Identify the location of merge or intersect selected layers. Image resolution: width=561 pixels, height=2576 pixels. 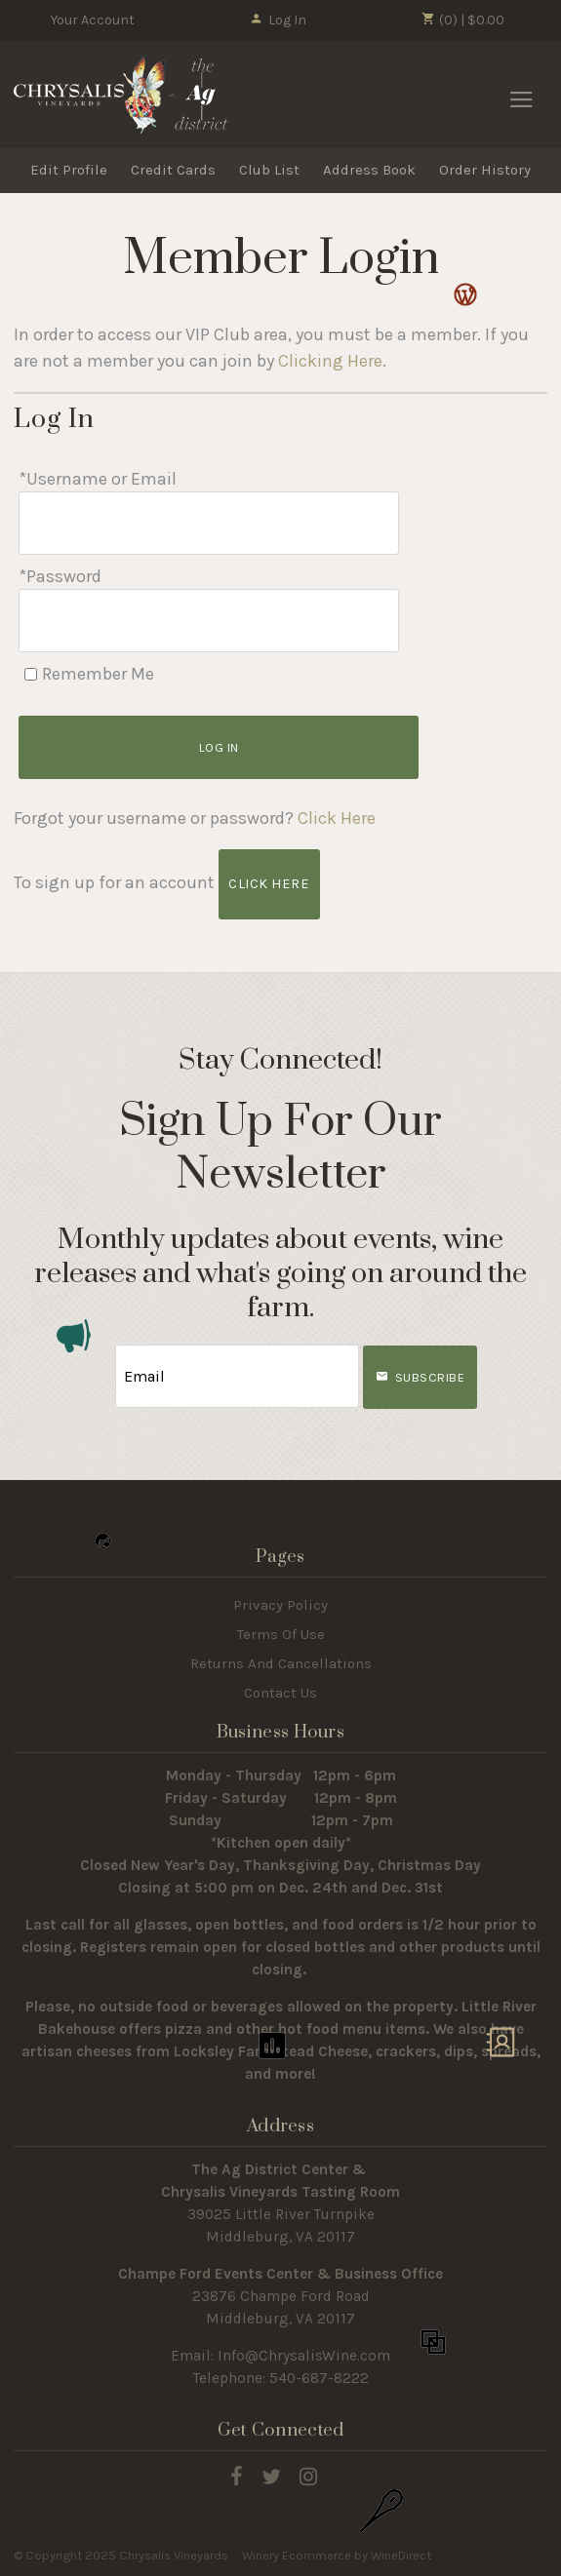
(433, 2342).